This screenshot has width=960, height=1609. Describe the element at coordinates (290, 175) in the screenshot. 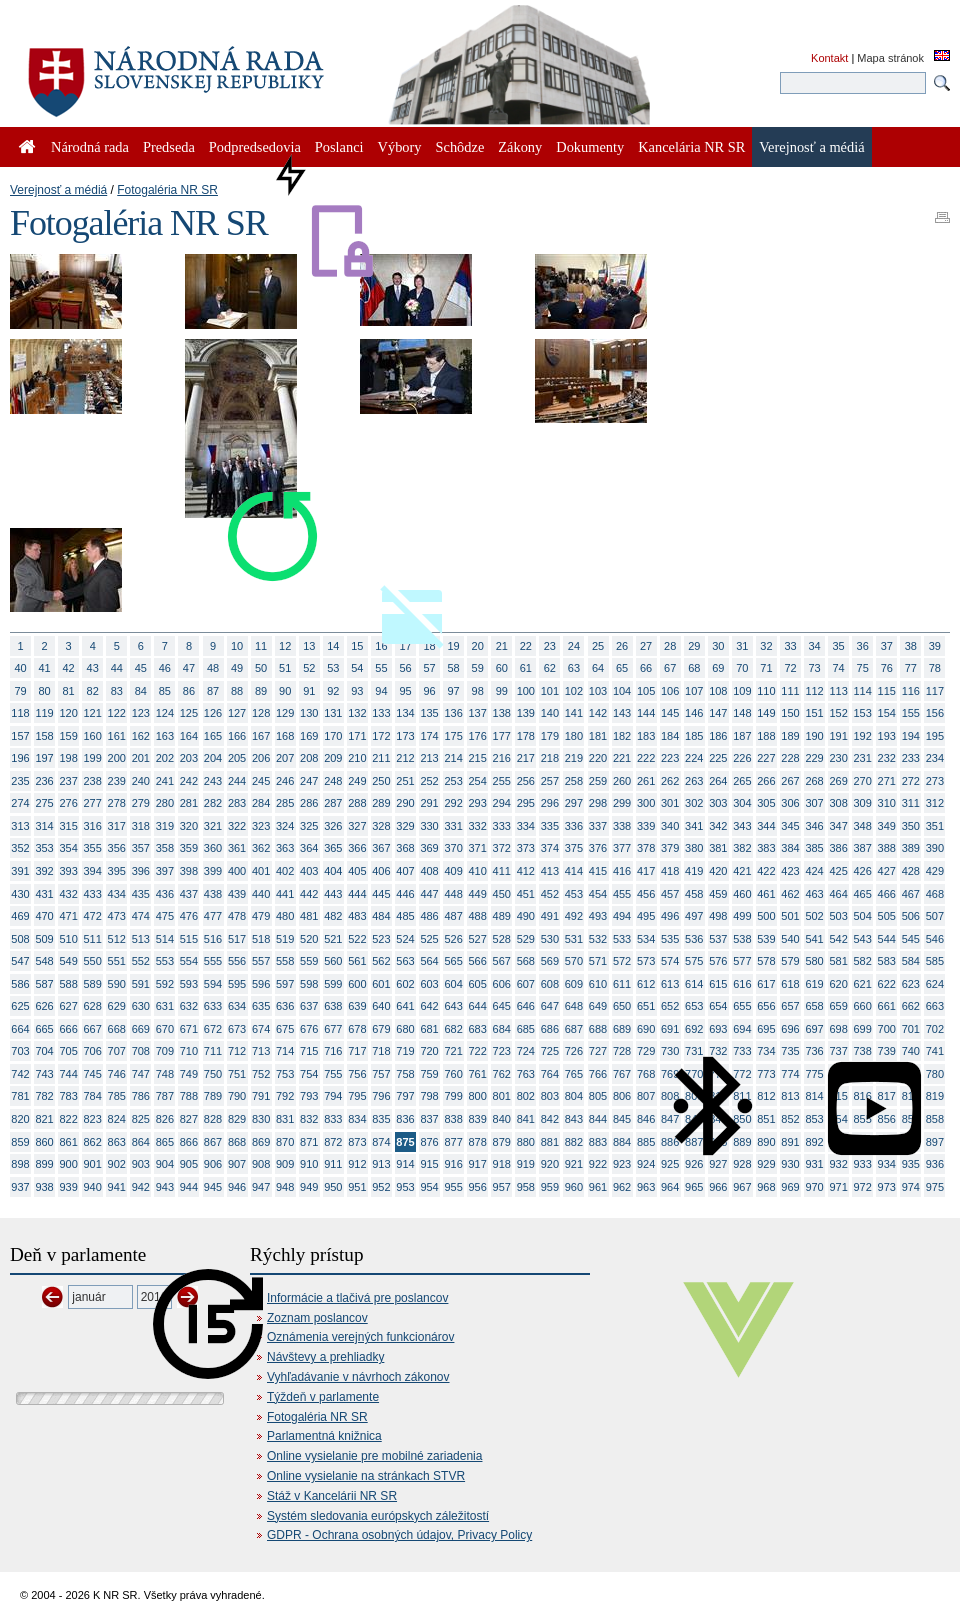

I see `turn on device flashlight` at that location.